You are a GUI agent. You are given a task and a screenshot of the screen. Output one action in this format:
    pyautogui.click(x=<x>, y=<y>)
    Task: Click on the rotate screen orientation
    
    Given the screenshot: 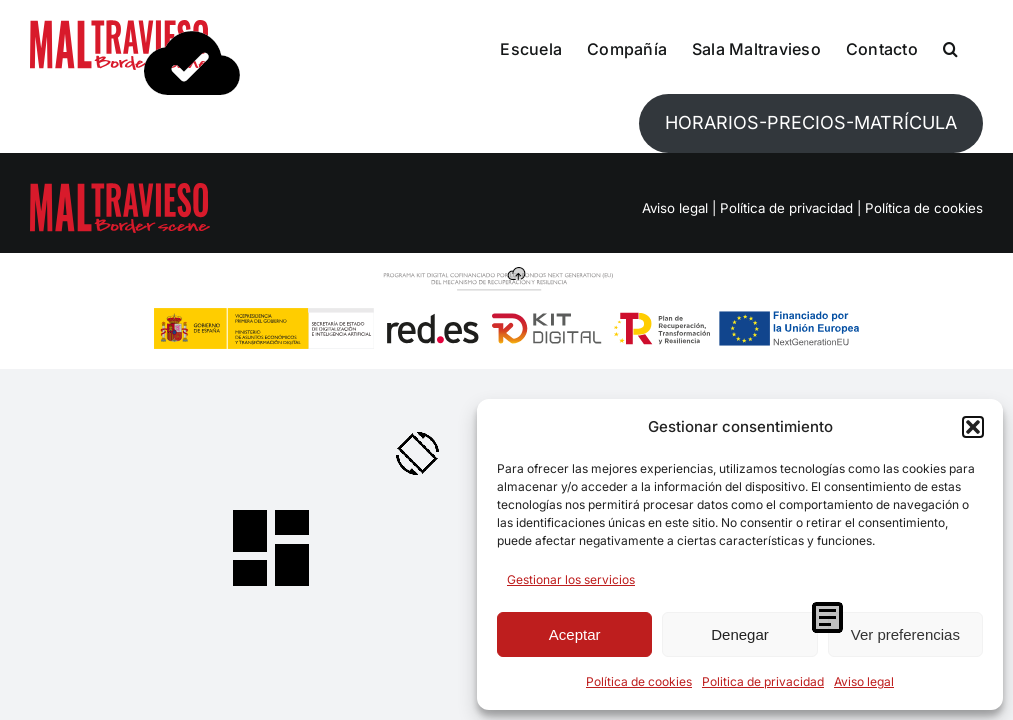 What is the action you would take?
    pyautogui.click(x=417, y=453)
    